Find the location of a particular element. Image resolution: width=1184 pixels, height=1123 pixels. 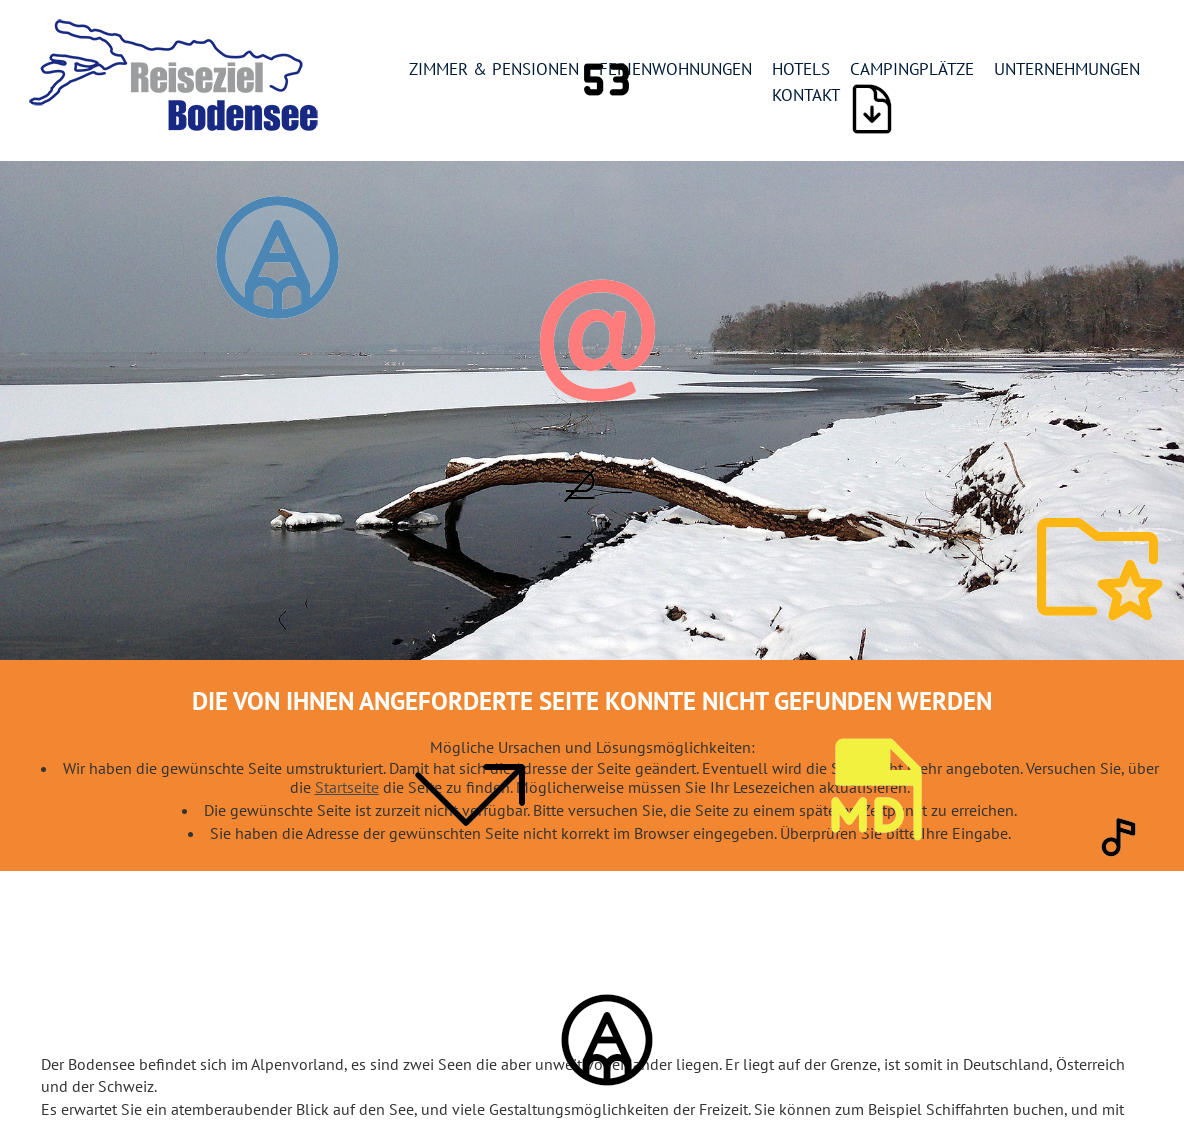

access music or audio player is located at coordinates (1118, 836).